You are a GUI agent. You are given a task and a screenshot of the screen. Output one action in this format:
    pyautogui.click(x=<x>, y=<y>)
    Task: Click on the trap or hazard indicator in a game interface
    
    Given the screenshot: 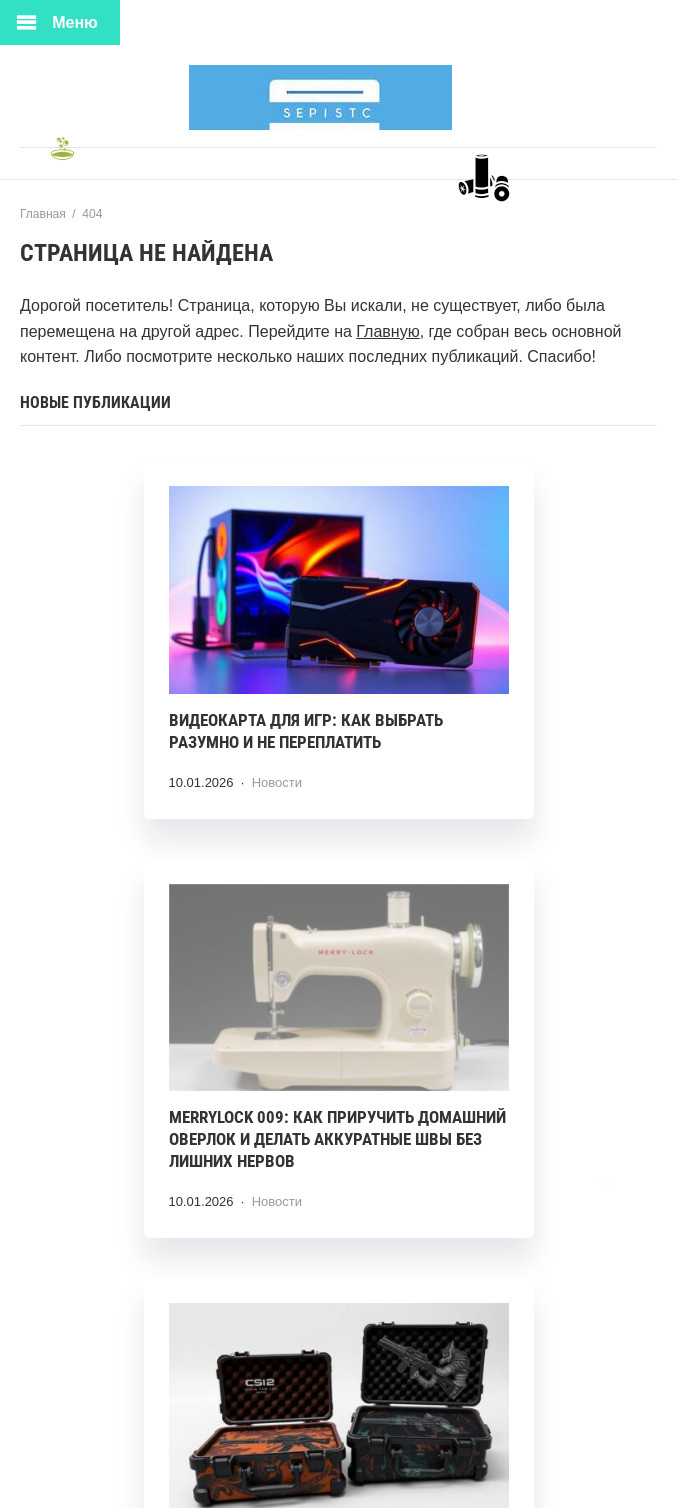 What is the action you would take?
    pyautogui.click(x=603, y=1183)
    